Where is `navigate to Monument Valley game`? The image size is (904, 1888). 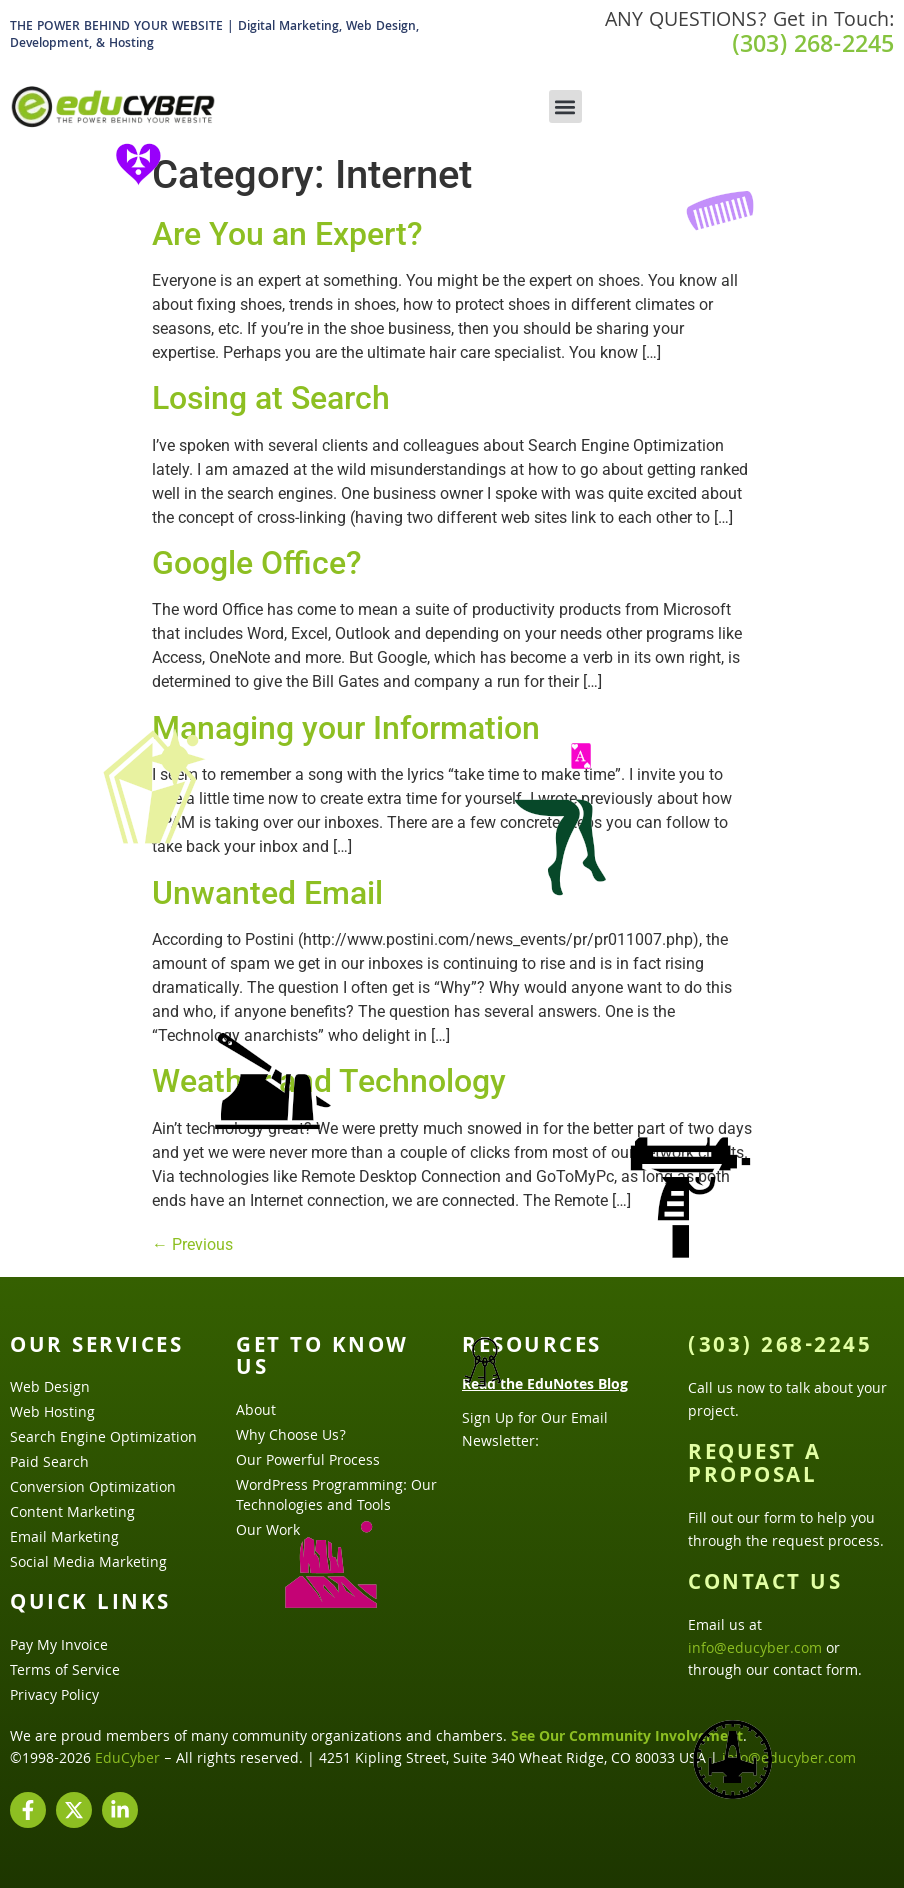
navigate to Monument Valley game is located at coordinates (331, 1562).